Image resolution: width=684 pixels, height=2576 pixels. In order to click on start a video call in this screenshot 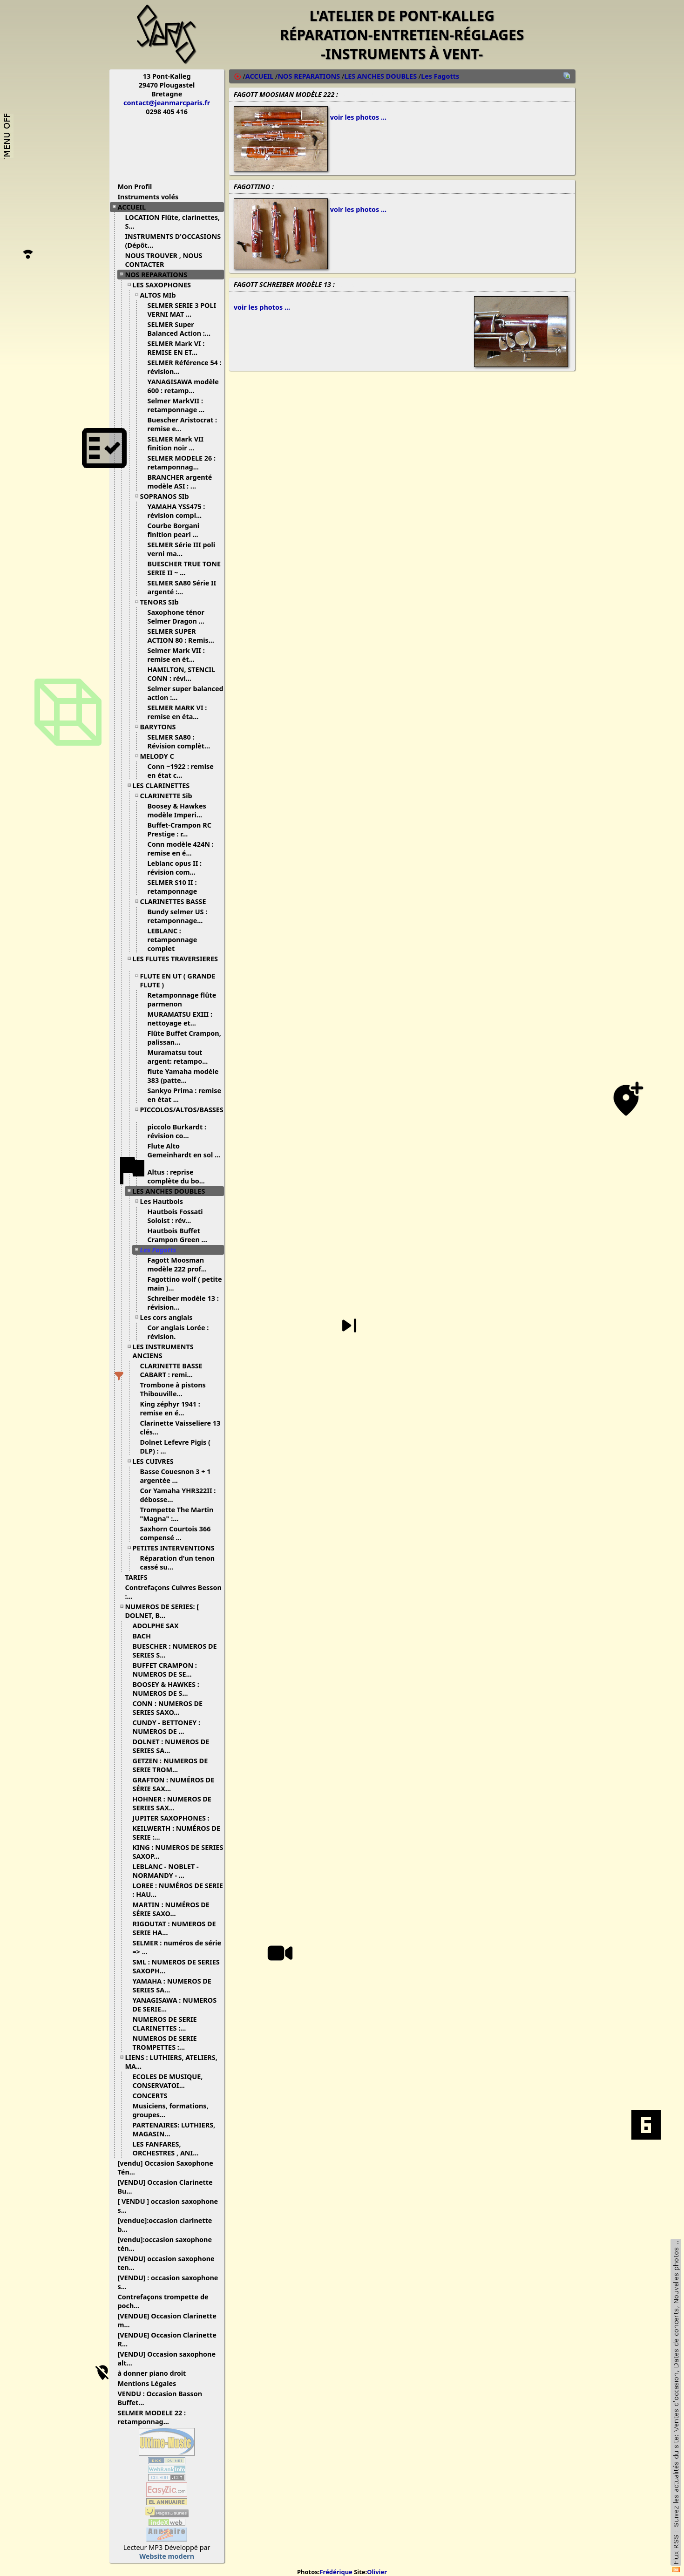, I will do `click(280, 1953)`.